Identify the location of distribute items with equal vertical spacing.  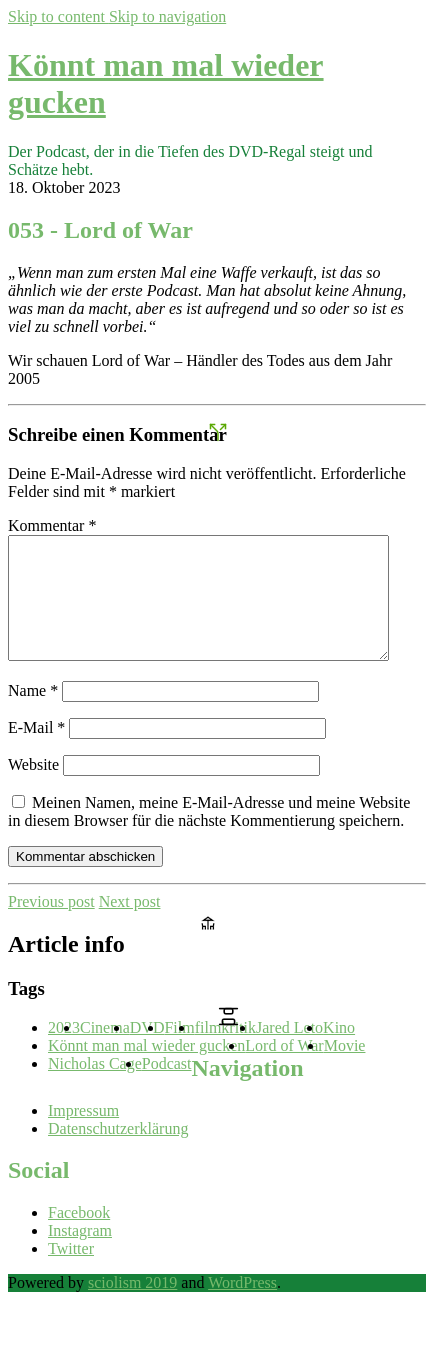
(228, 1016).